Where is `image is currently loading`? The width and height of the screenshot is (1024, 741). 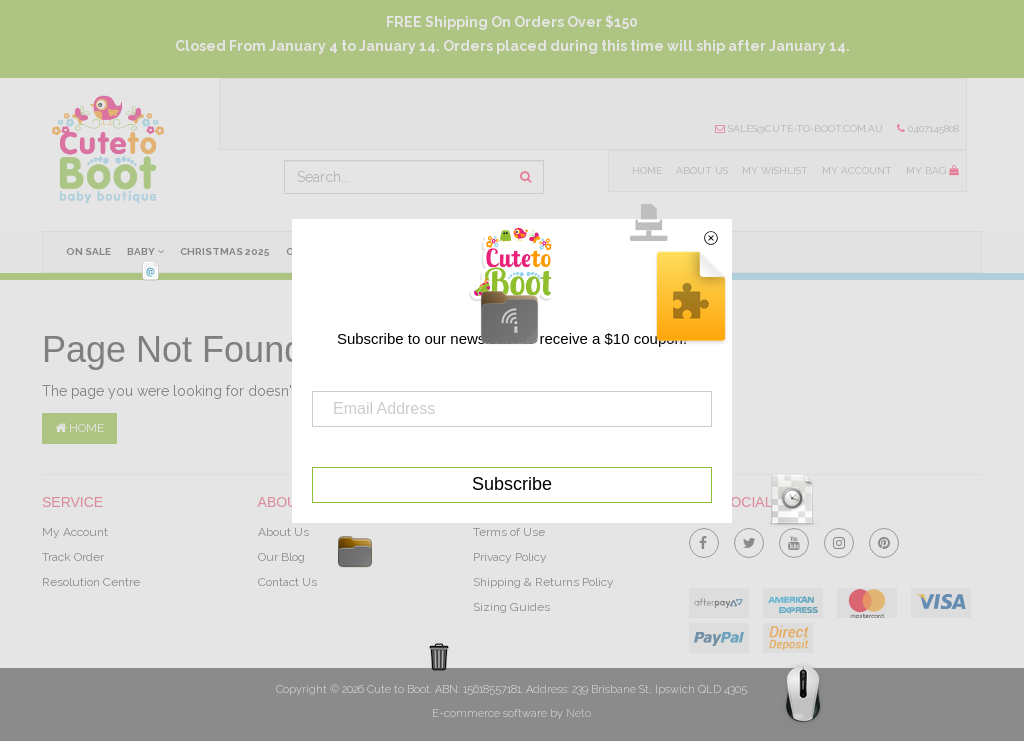 image is currently loading is located at coordinates (793, 499).